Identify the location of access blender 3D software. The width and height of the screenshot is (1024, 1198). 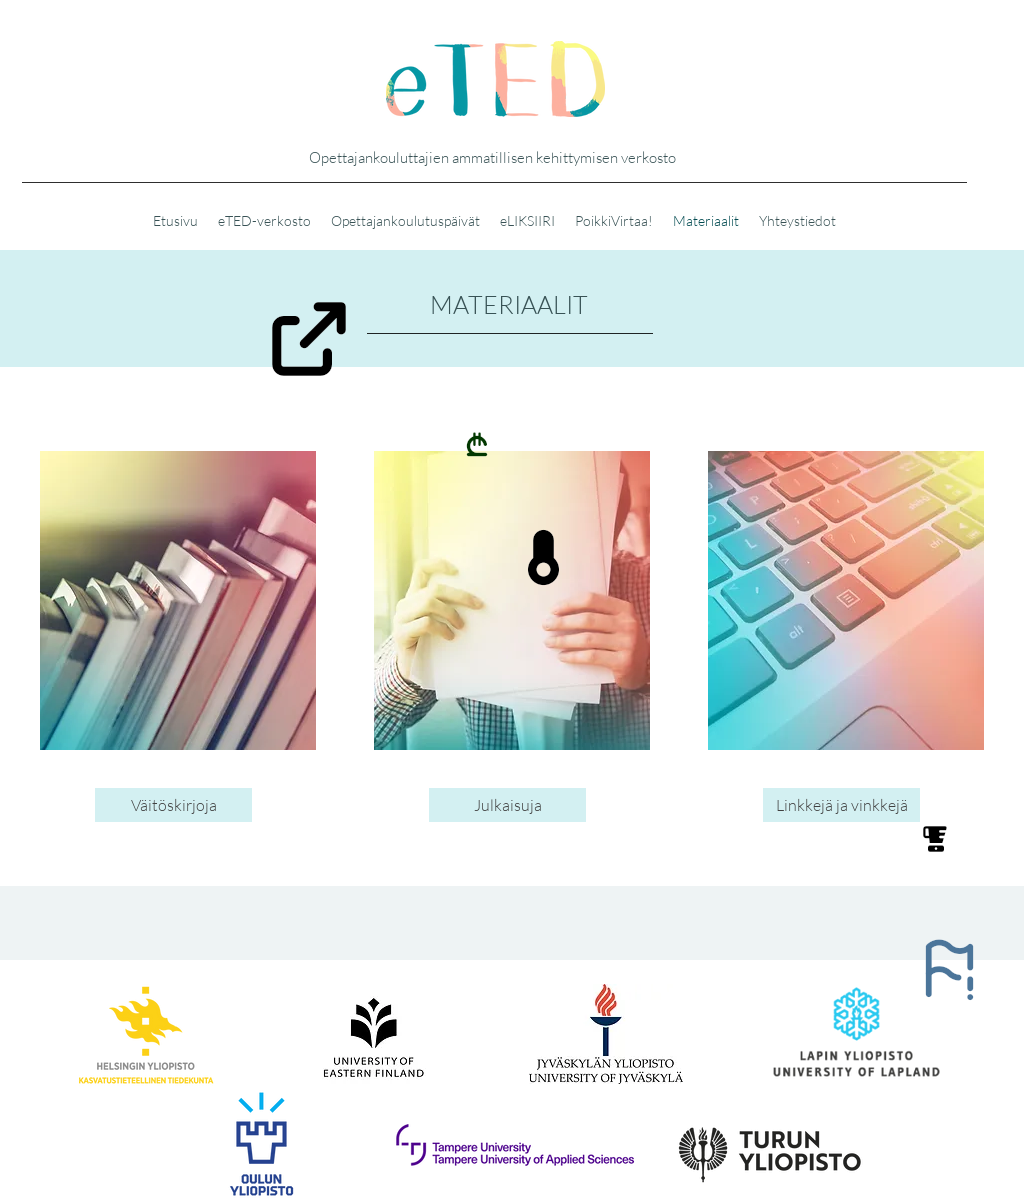
(936, 839).